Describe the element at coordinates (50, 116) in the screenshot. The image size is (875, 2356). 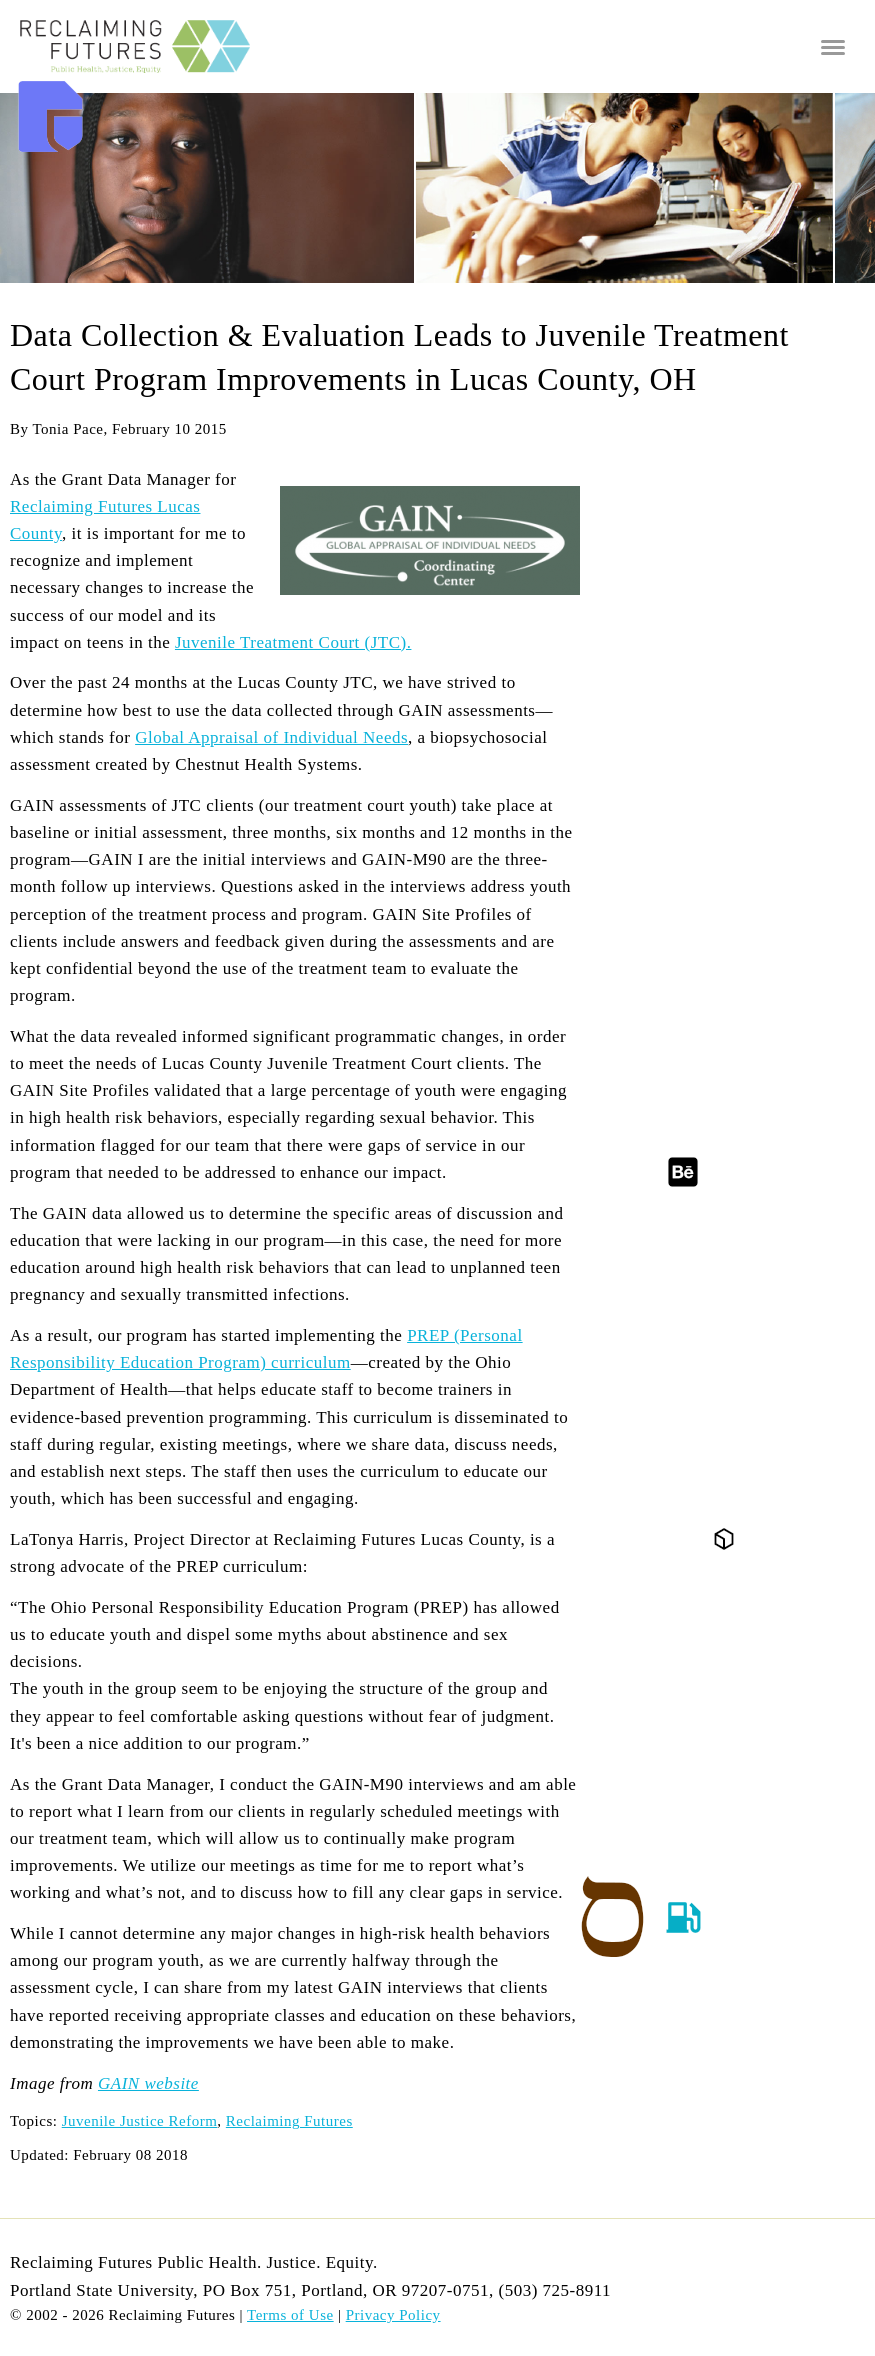
I see `indicates a protected or secure file` at that location.